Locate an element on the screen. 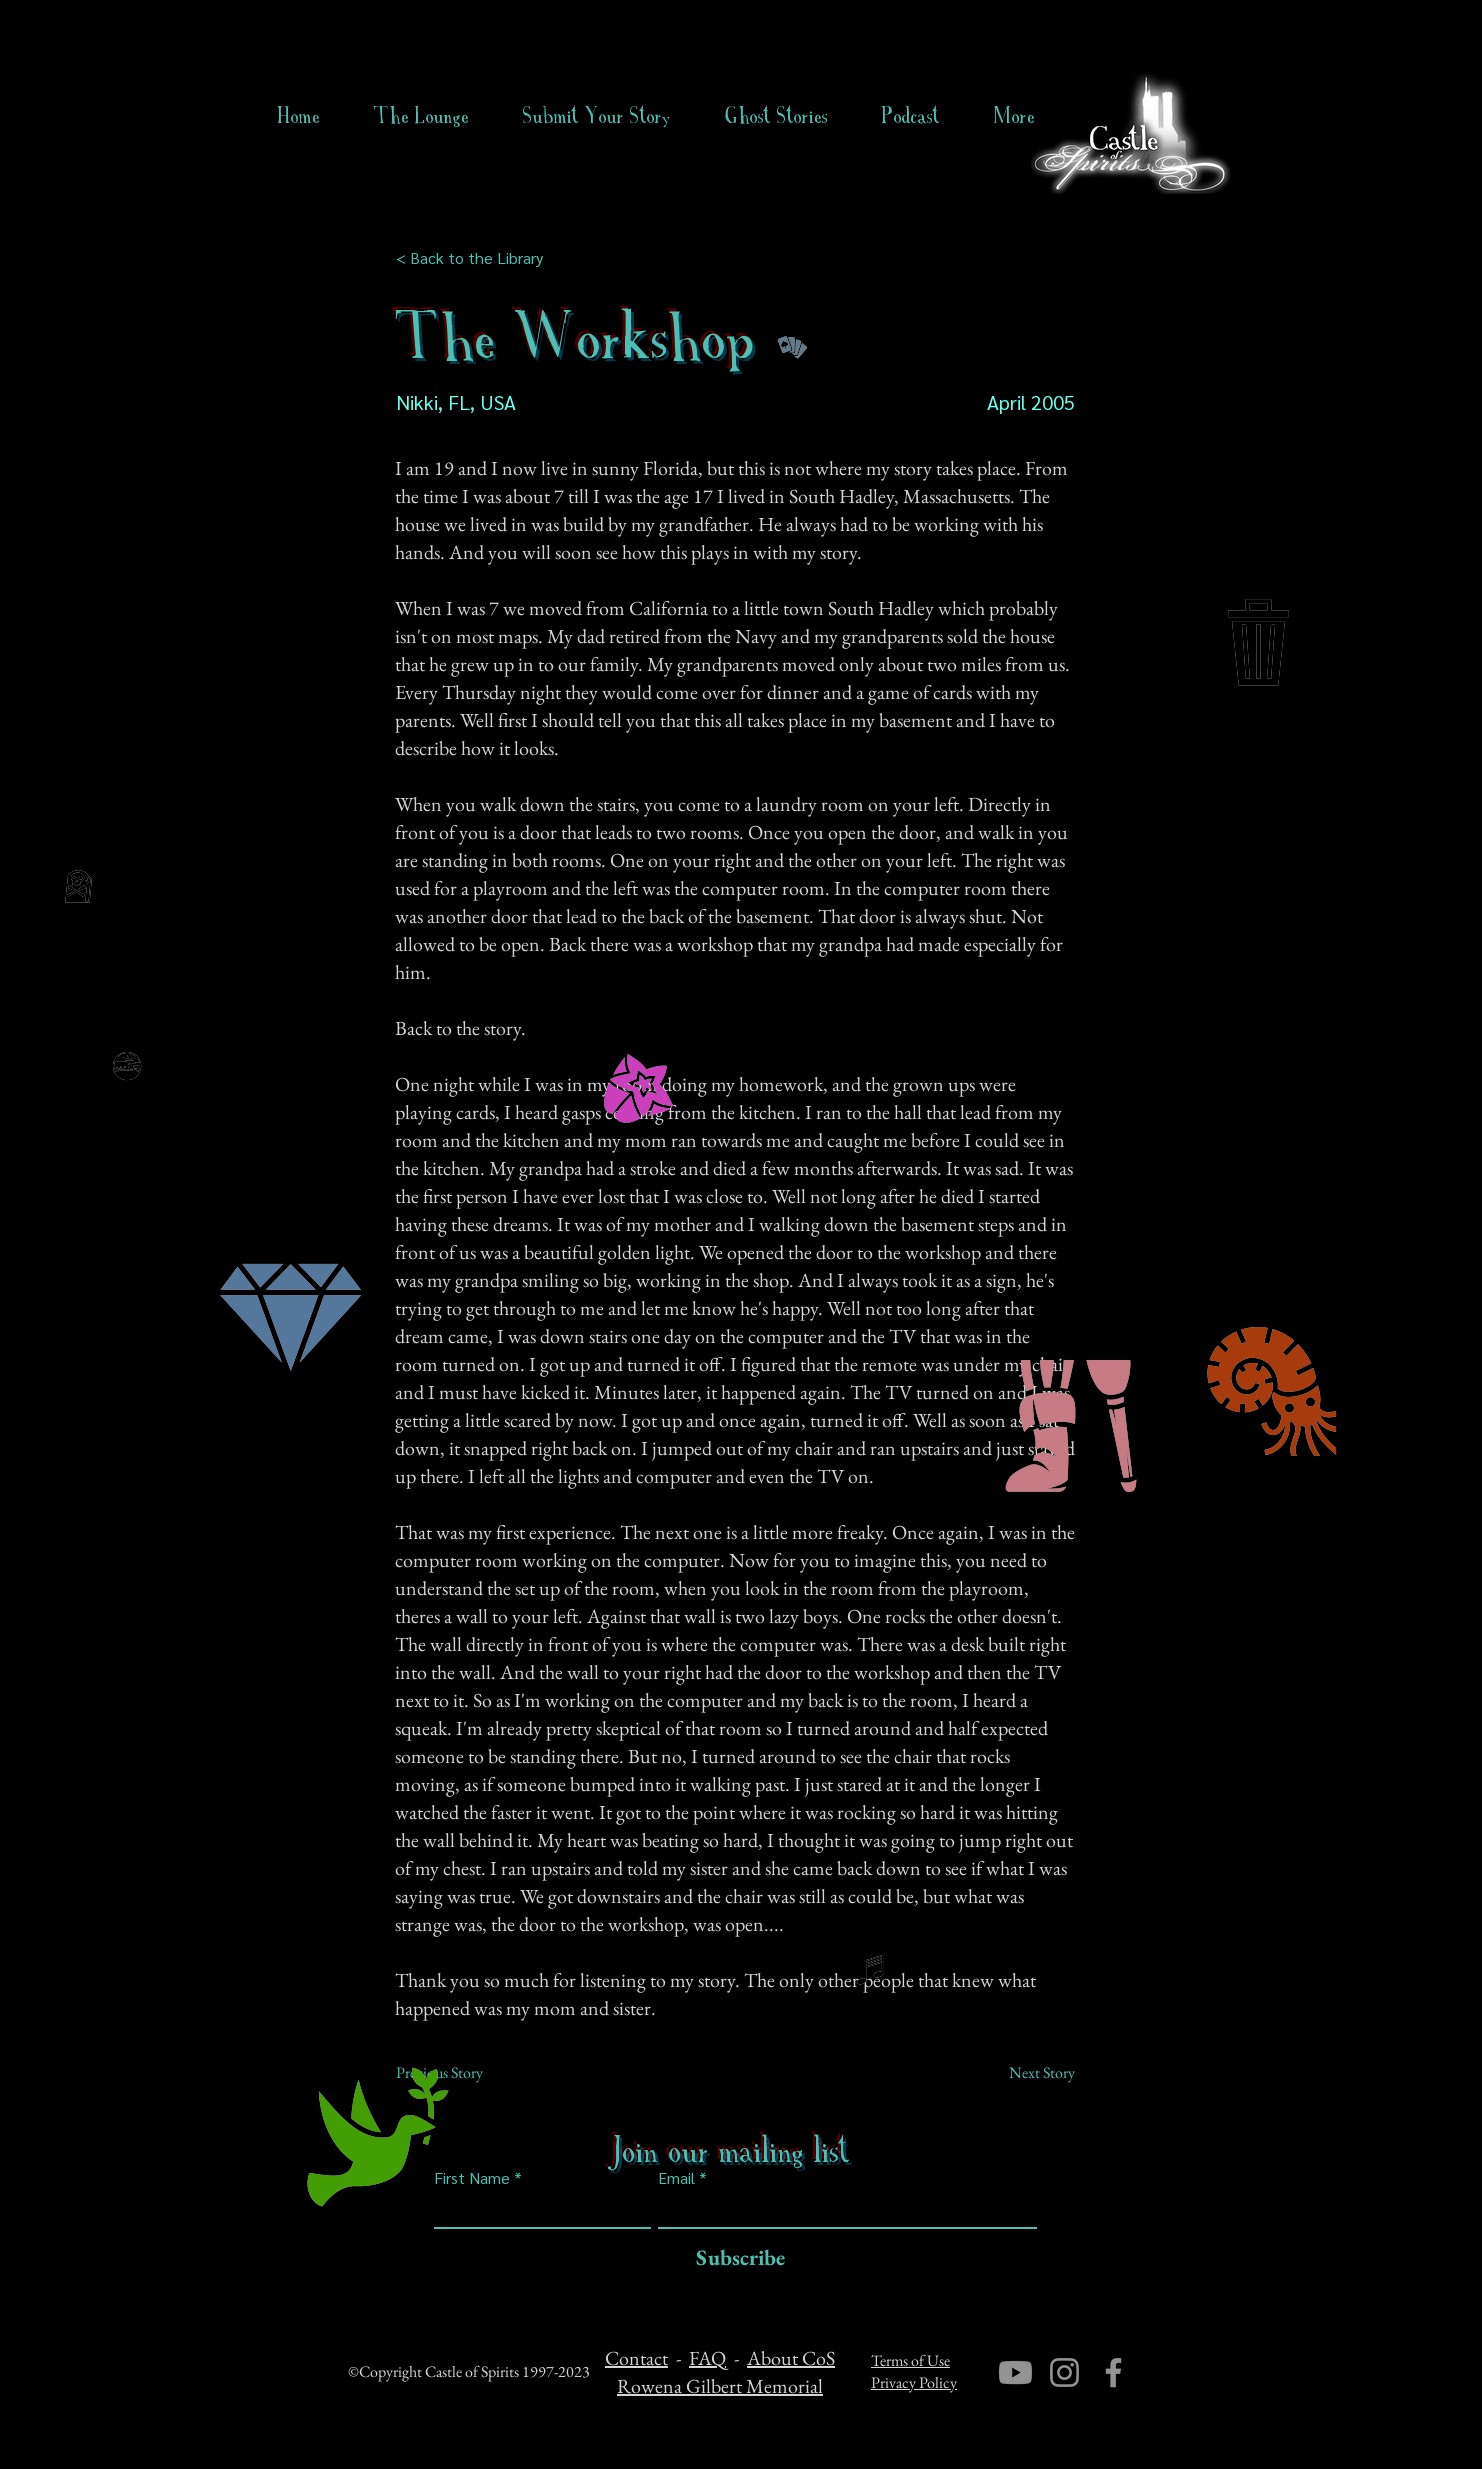  access card games or poker is located at coordinates (792, 347).